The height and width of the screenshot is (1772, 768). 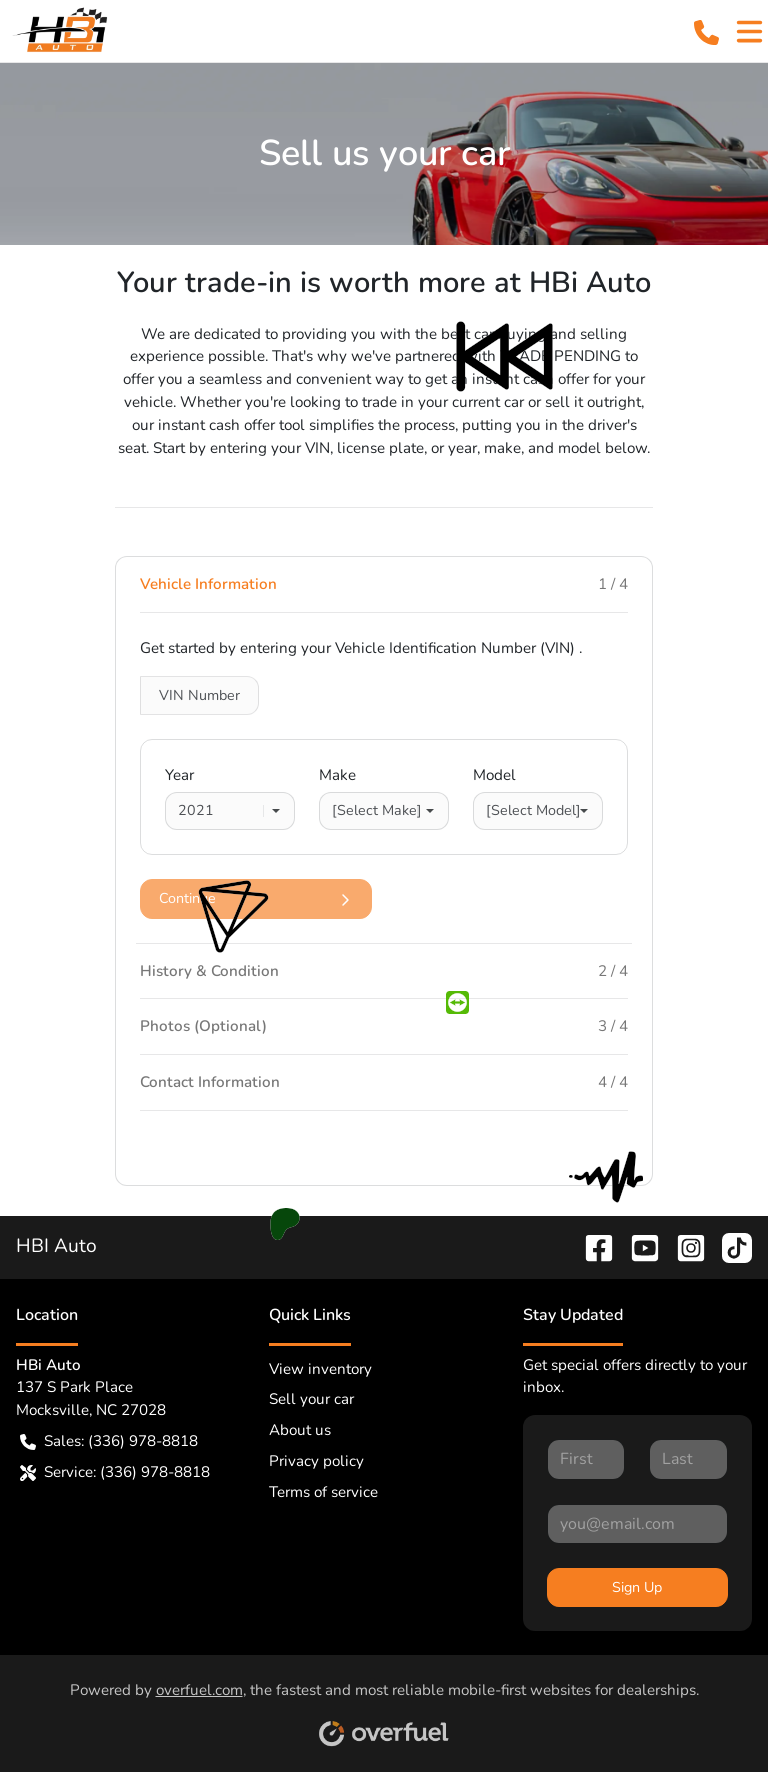 What do you see at coordinates (233, 916) in the screenshot?
I see `pushed app logo` at bounding box center [233, 916].